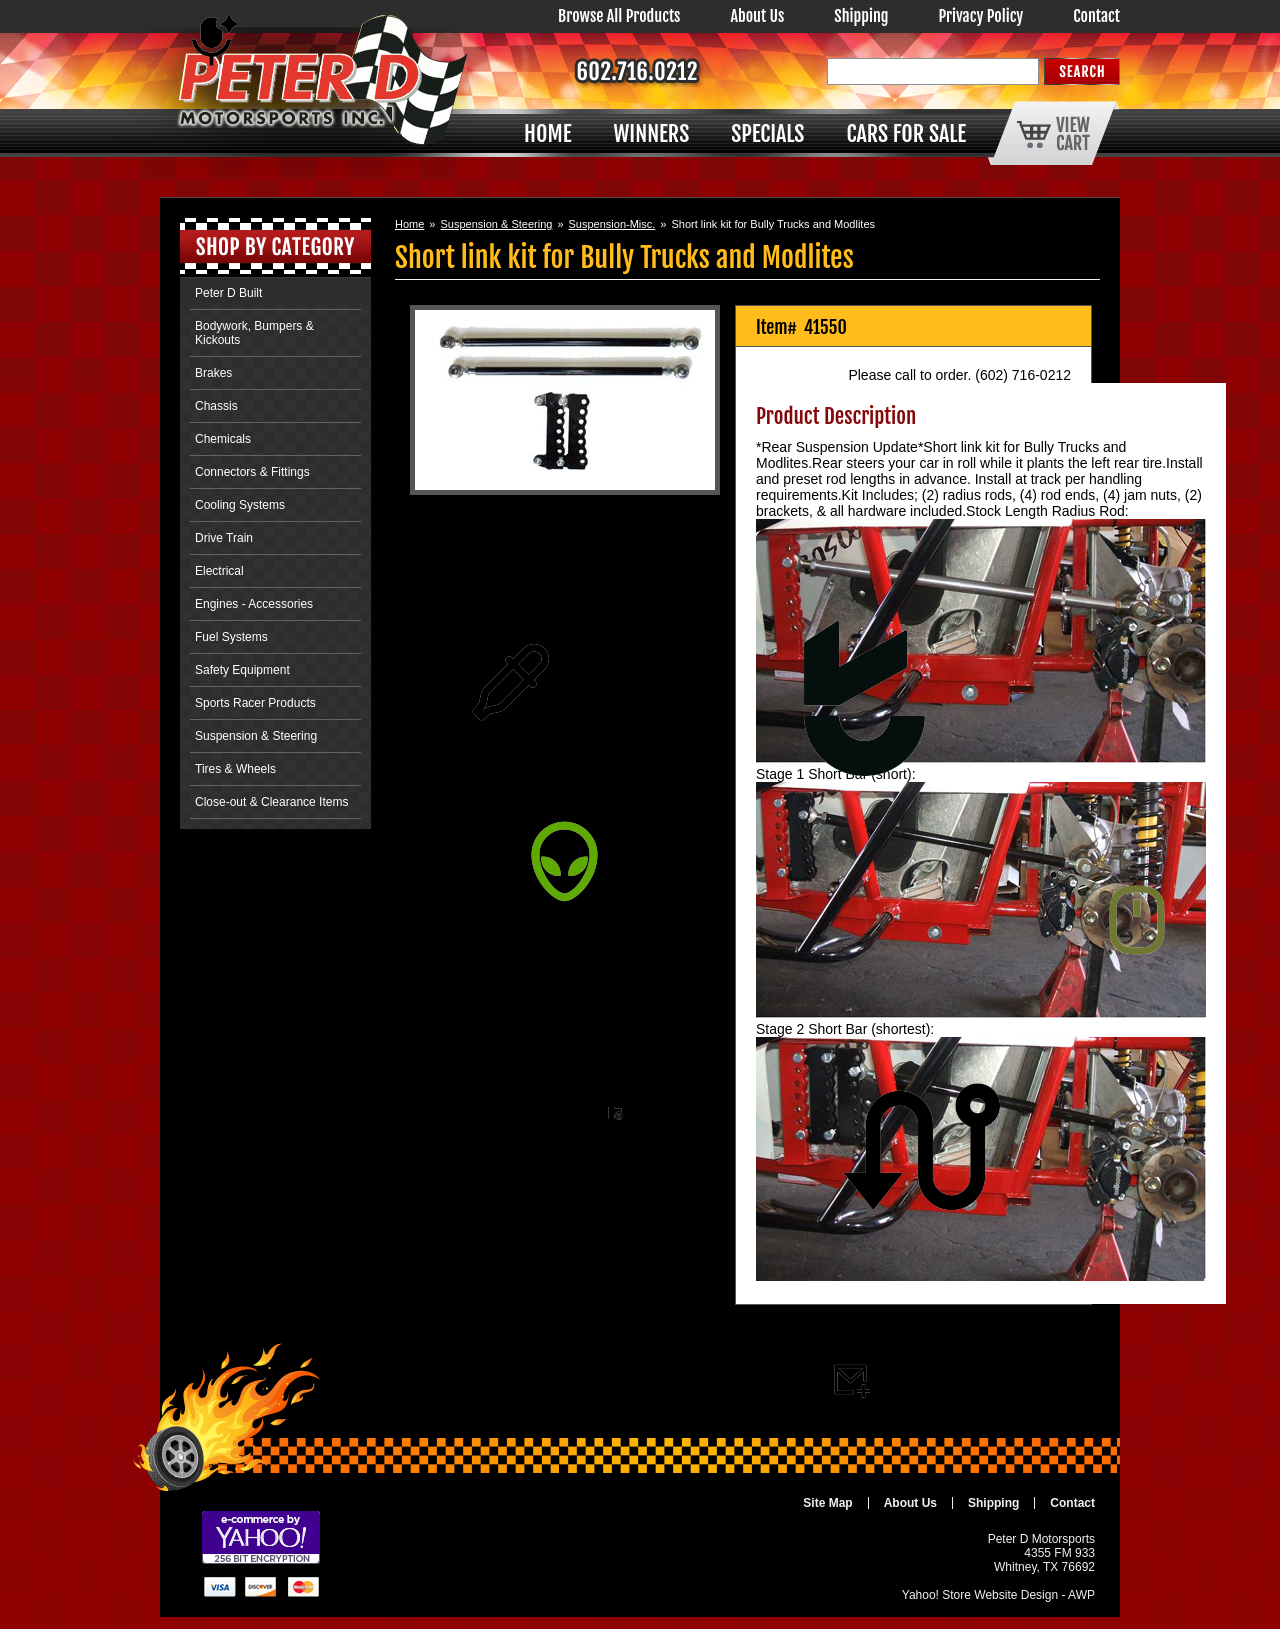  I want to click on select a color from the screen, so click(510, 682).